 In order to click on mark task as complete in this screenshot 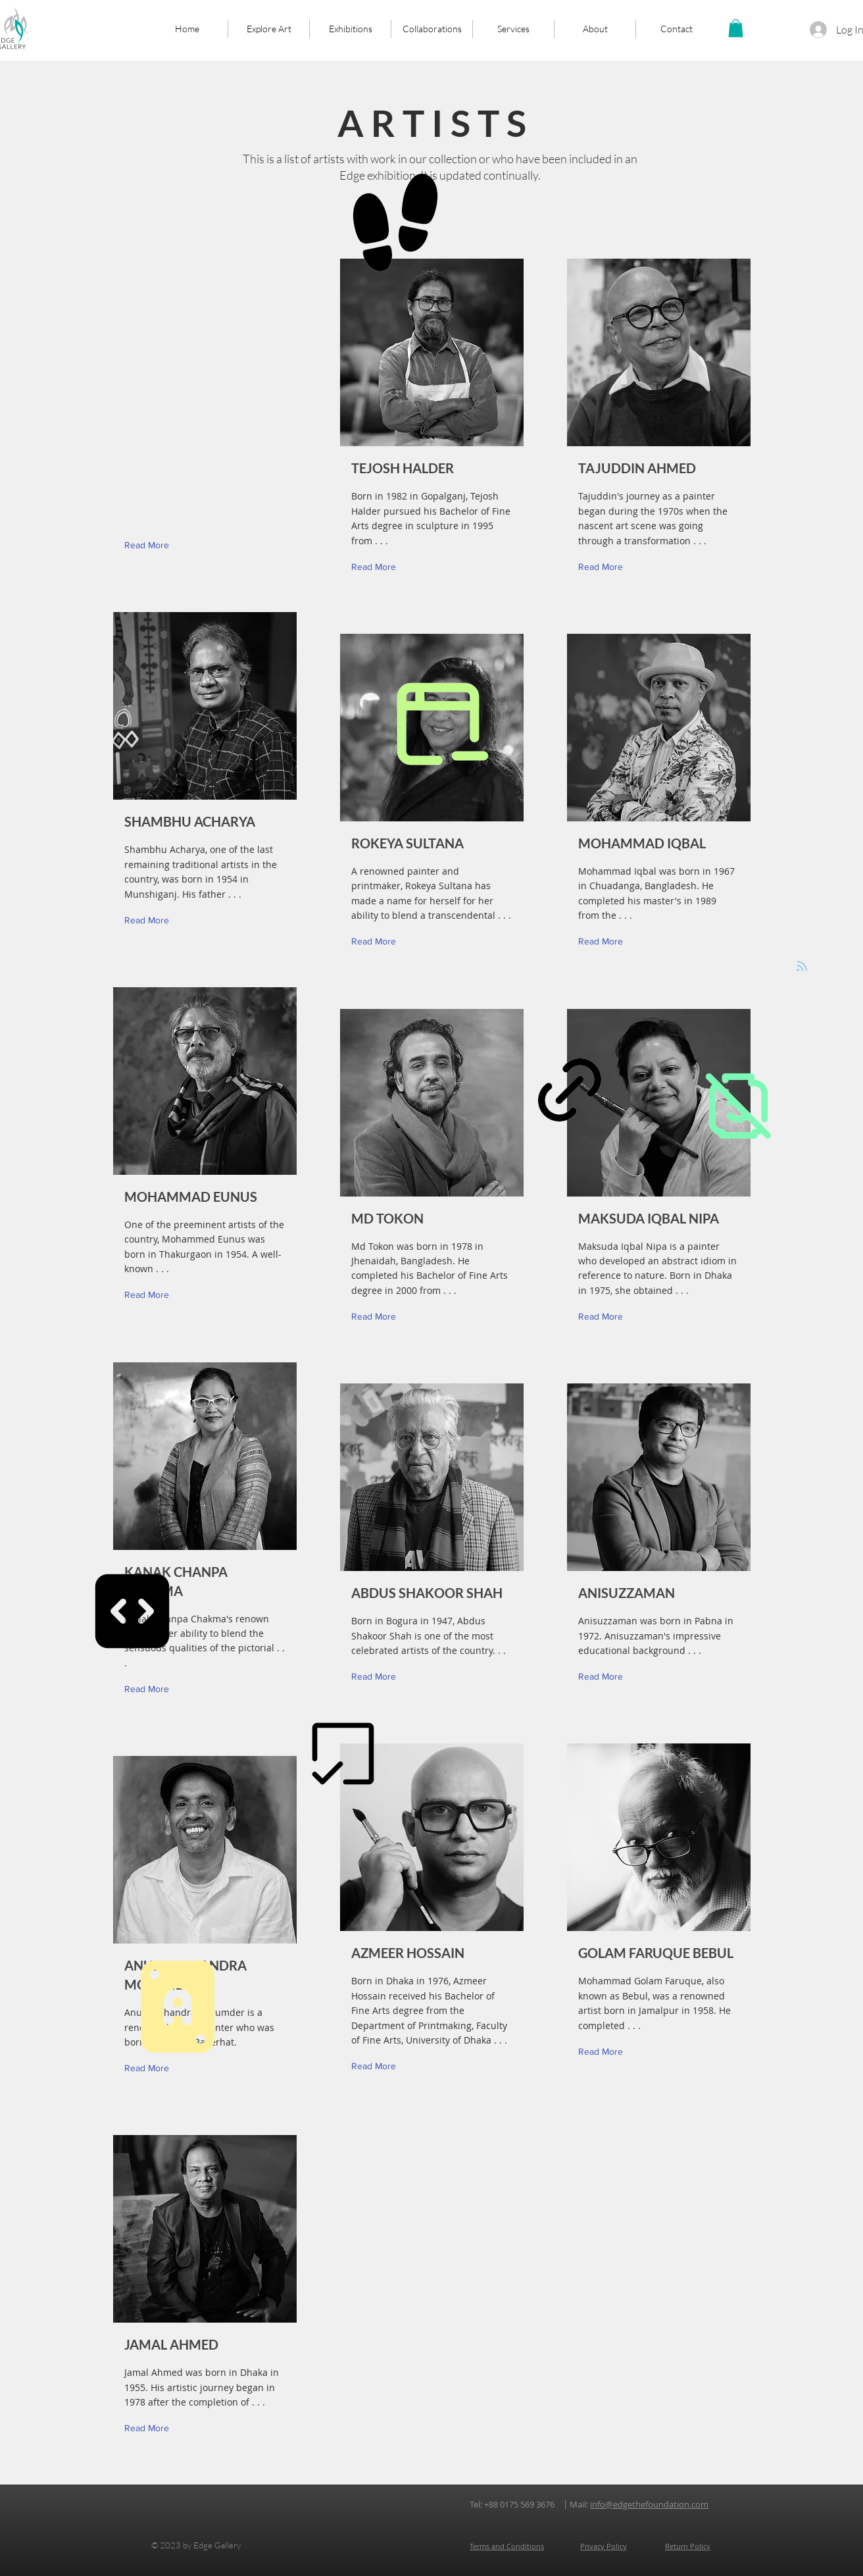, I will do `click(343, 1753)`.